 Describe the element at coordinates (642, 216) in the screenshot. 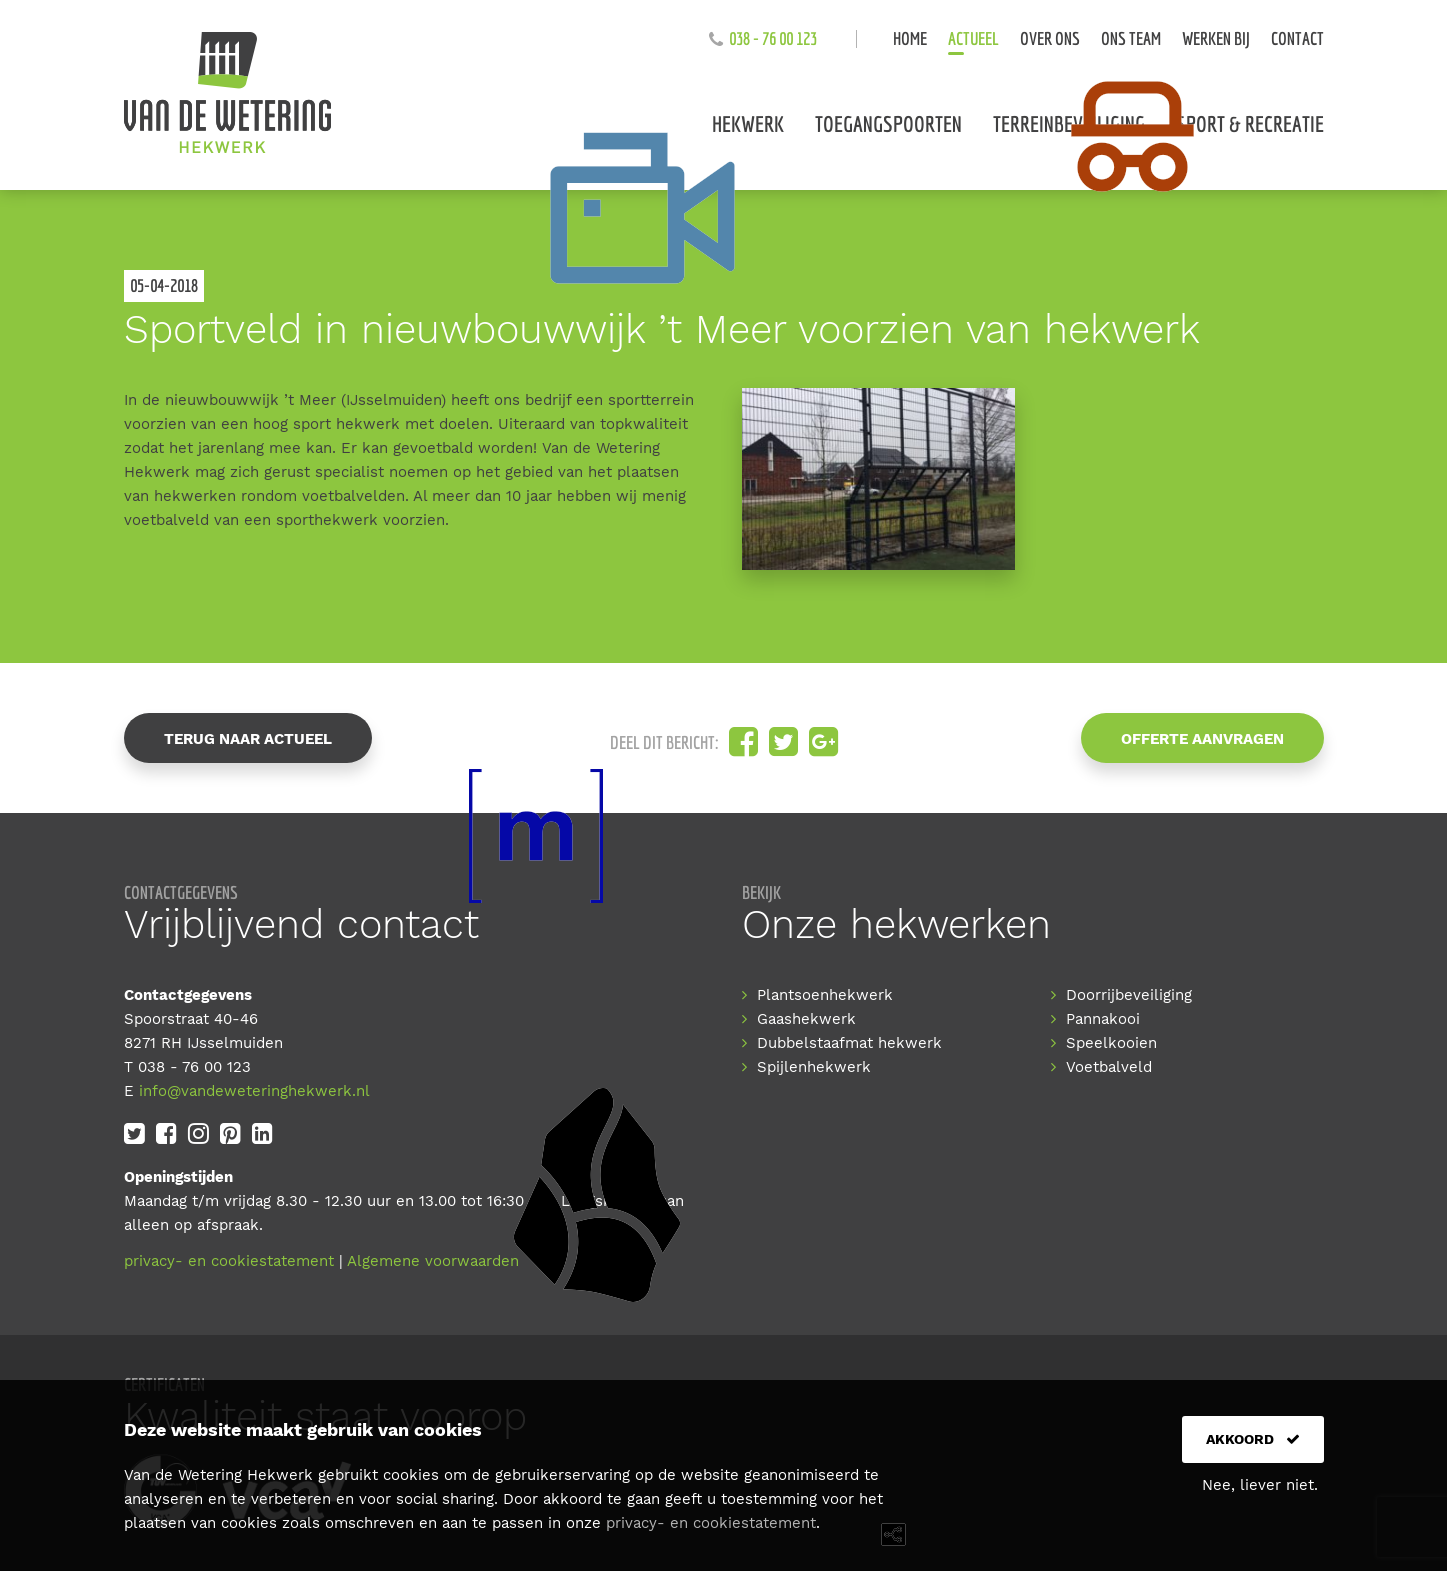

I see `start recording a video` at that location.